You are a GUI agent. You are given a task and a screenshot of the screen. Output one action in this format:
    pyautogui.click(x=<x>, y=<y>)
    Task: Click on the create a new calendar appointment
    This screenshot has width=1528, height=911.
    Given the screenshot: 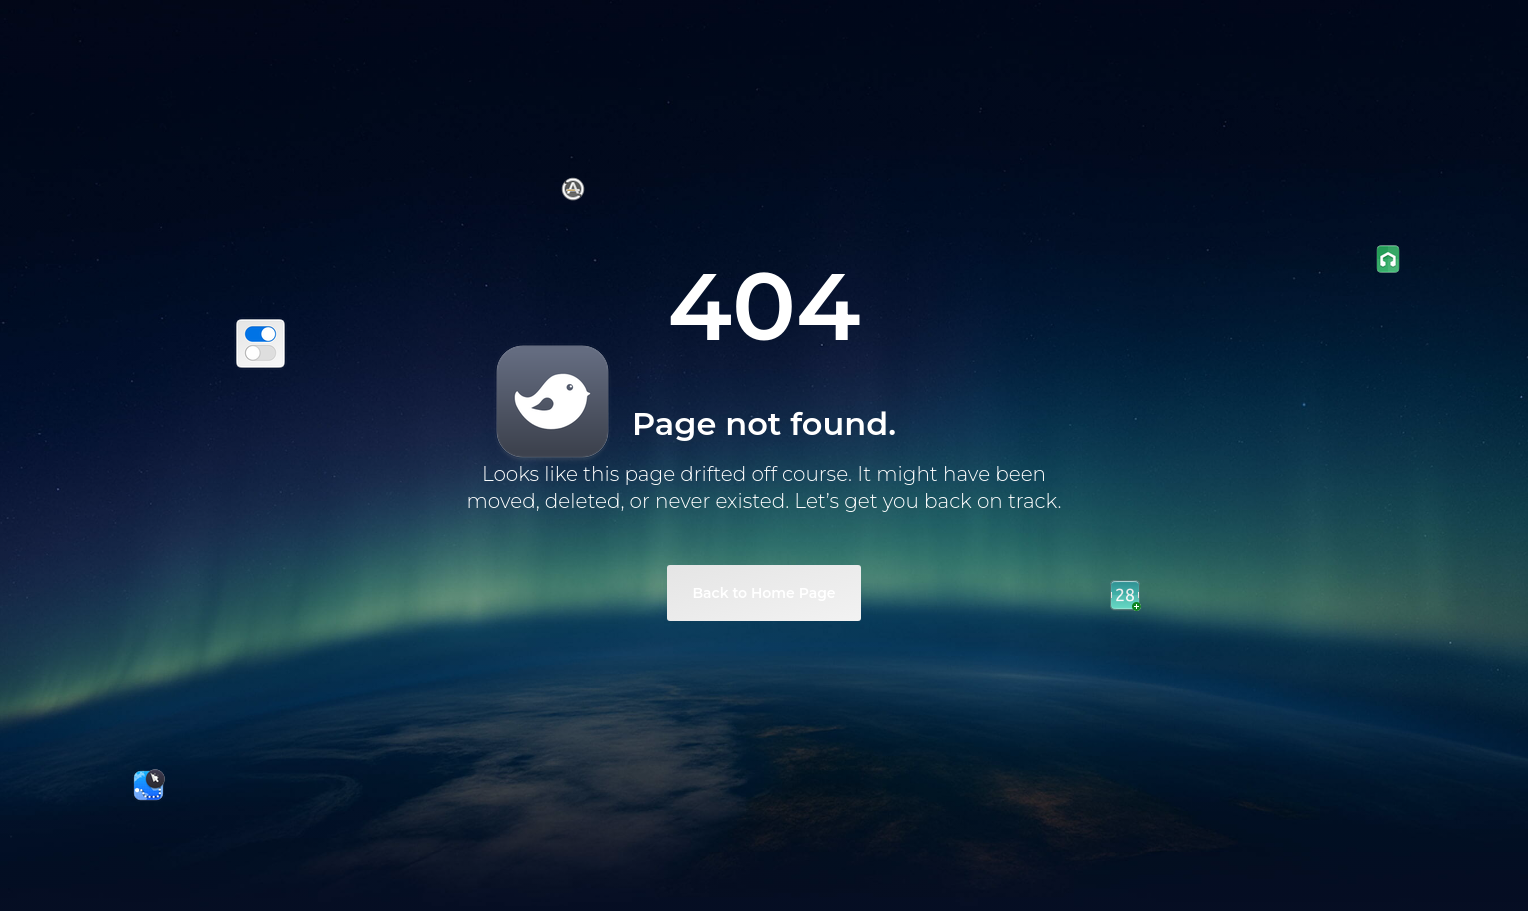 What is the action you would take?
    pyautogui.click(x=1125, y=595)
    